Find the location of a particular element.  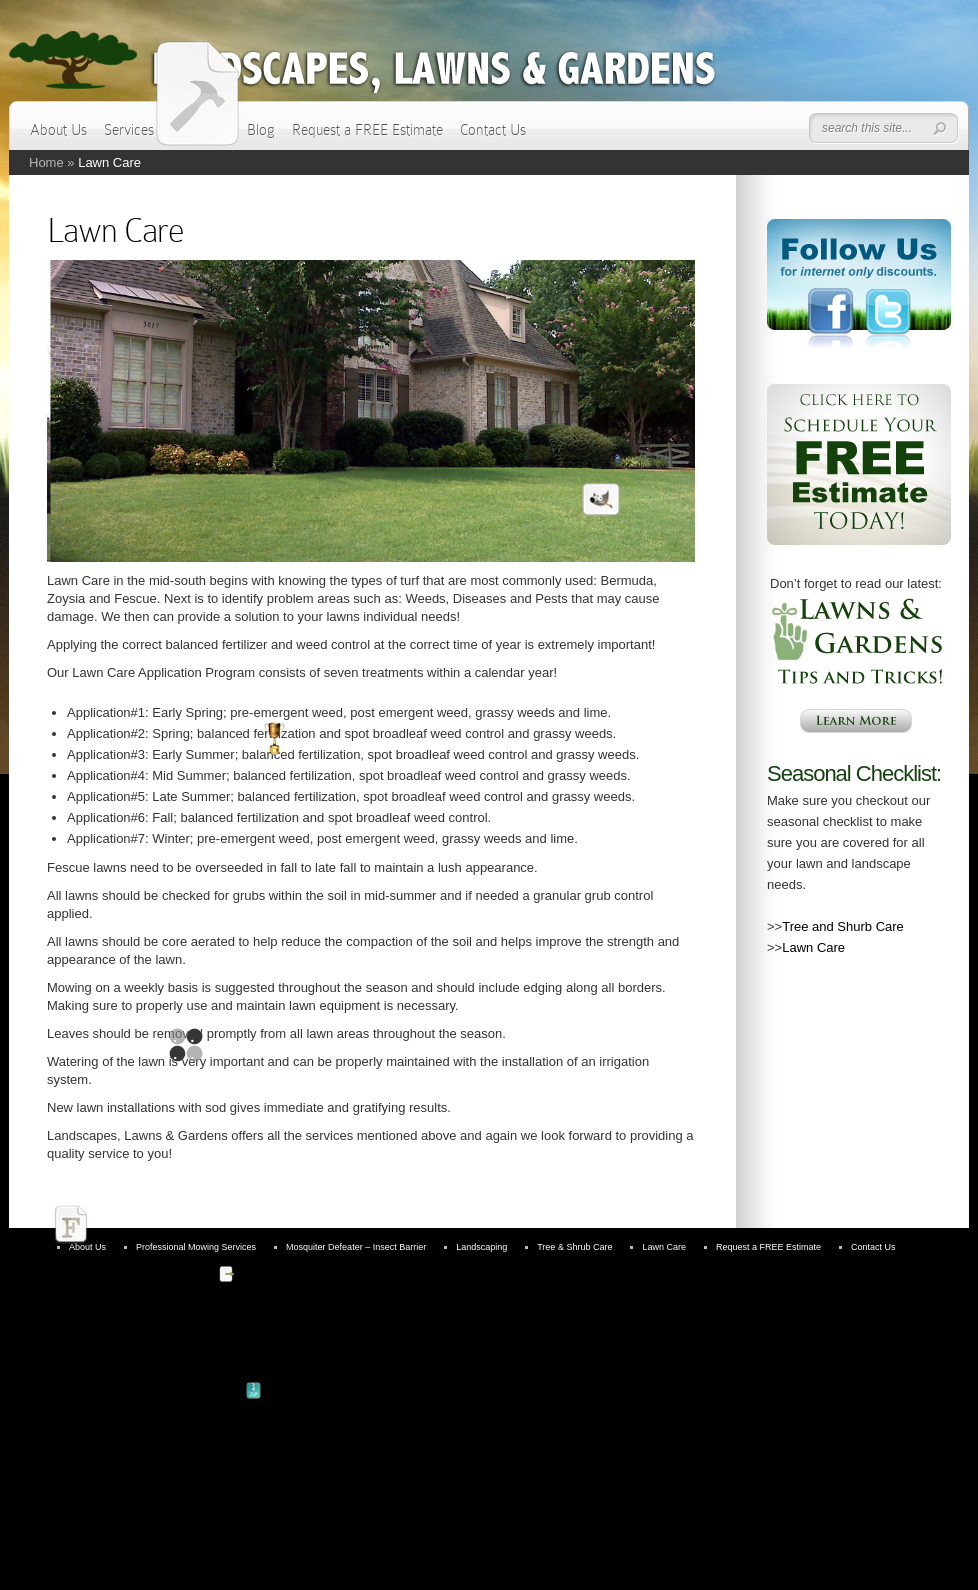

a fortran source code file is located at coordinates (71, 1224).